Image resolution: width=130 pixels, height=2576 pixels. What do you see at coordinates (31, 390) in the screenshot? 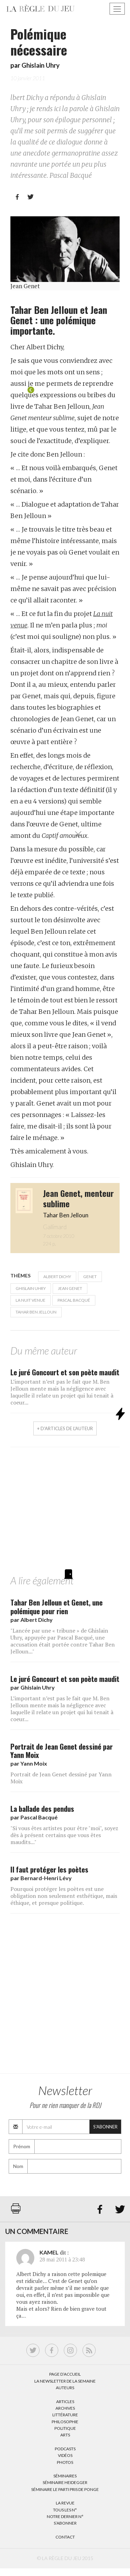
I see `go back to the previous screen` at bounding box center [31, 390].